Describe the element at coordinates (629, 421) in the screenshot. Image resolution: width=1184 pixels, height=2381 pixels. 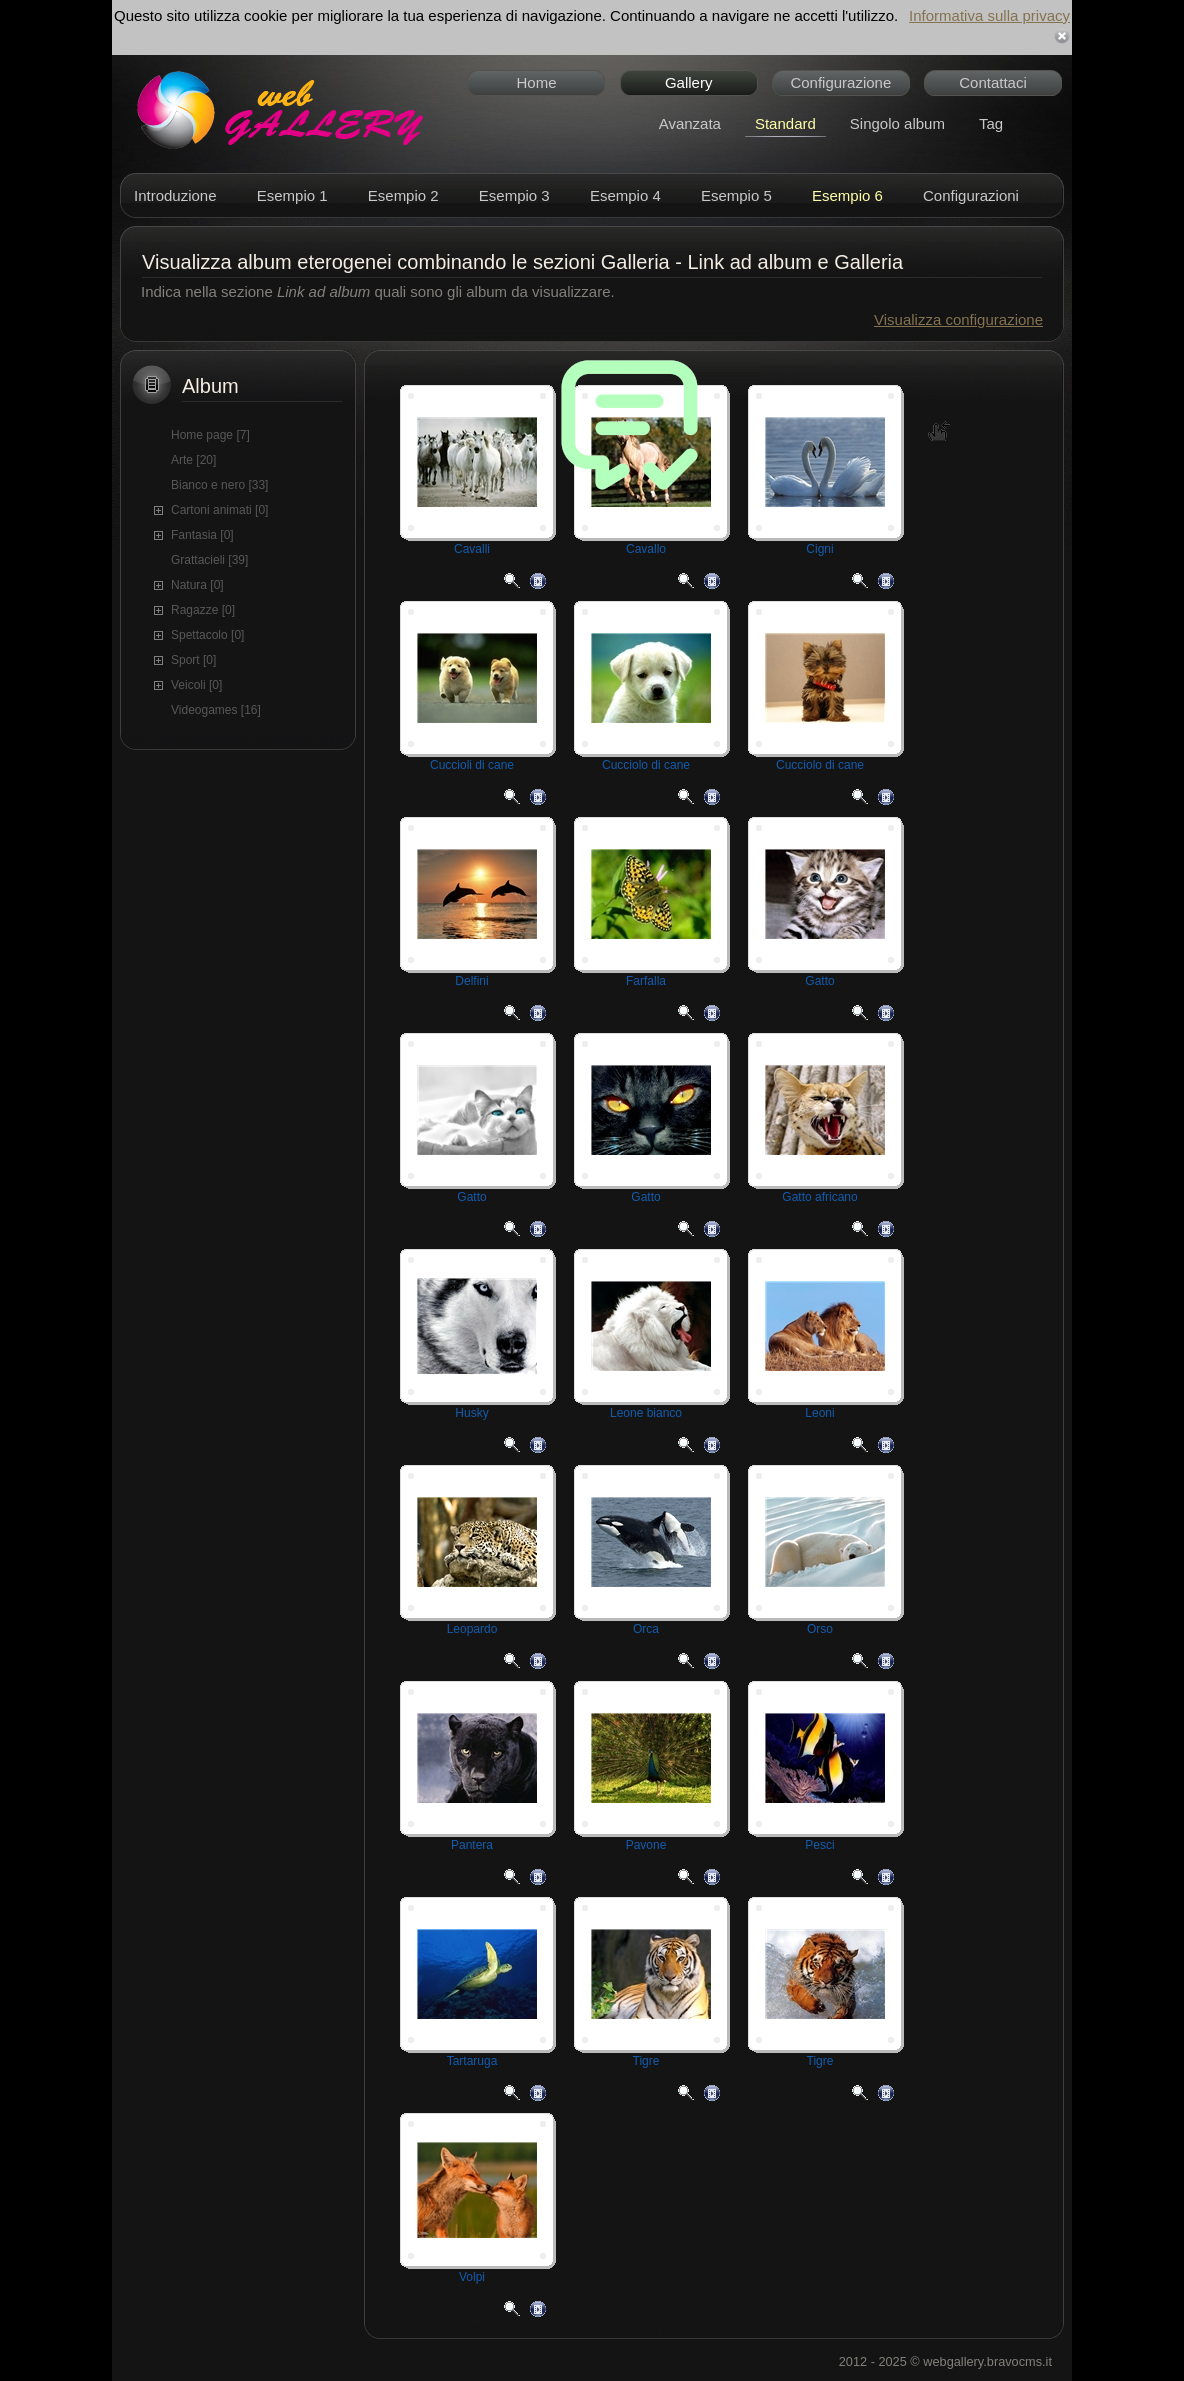
I see `message sent successfully` at that location.